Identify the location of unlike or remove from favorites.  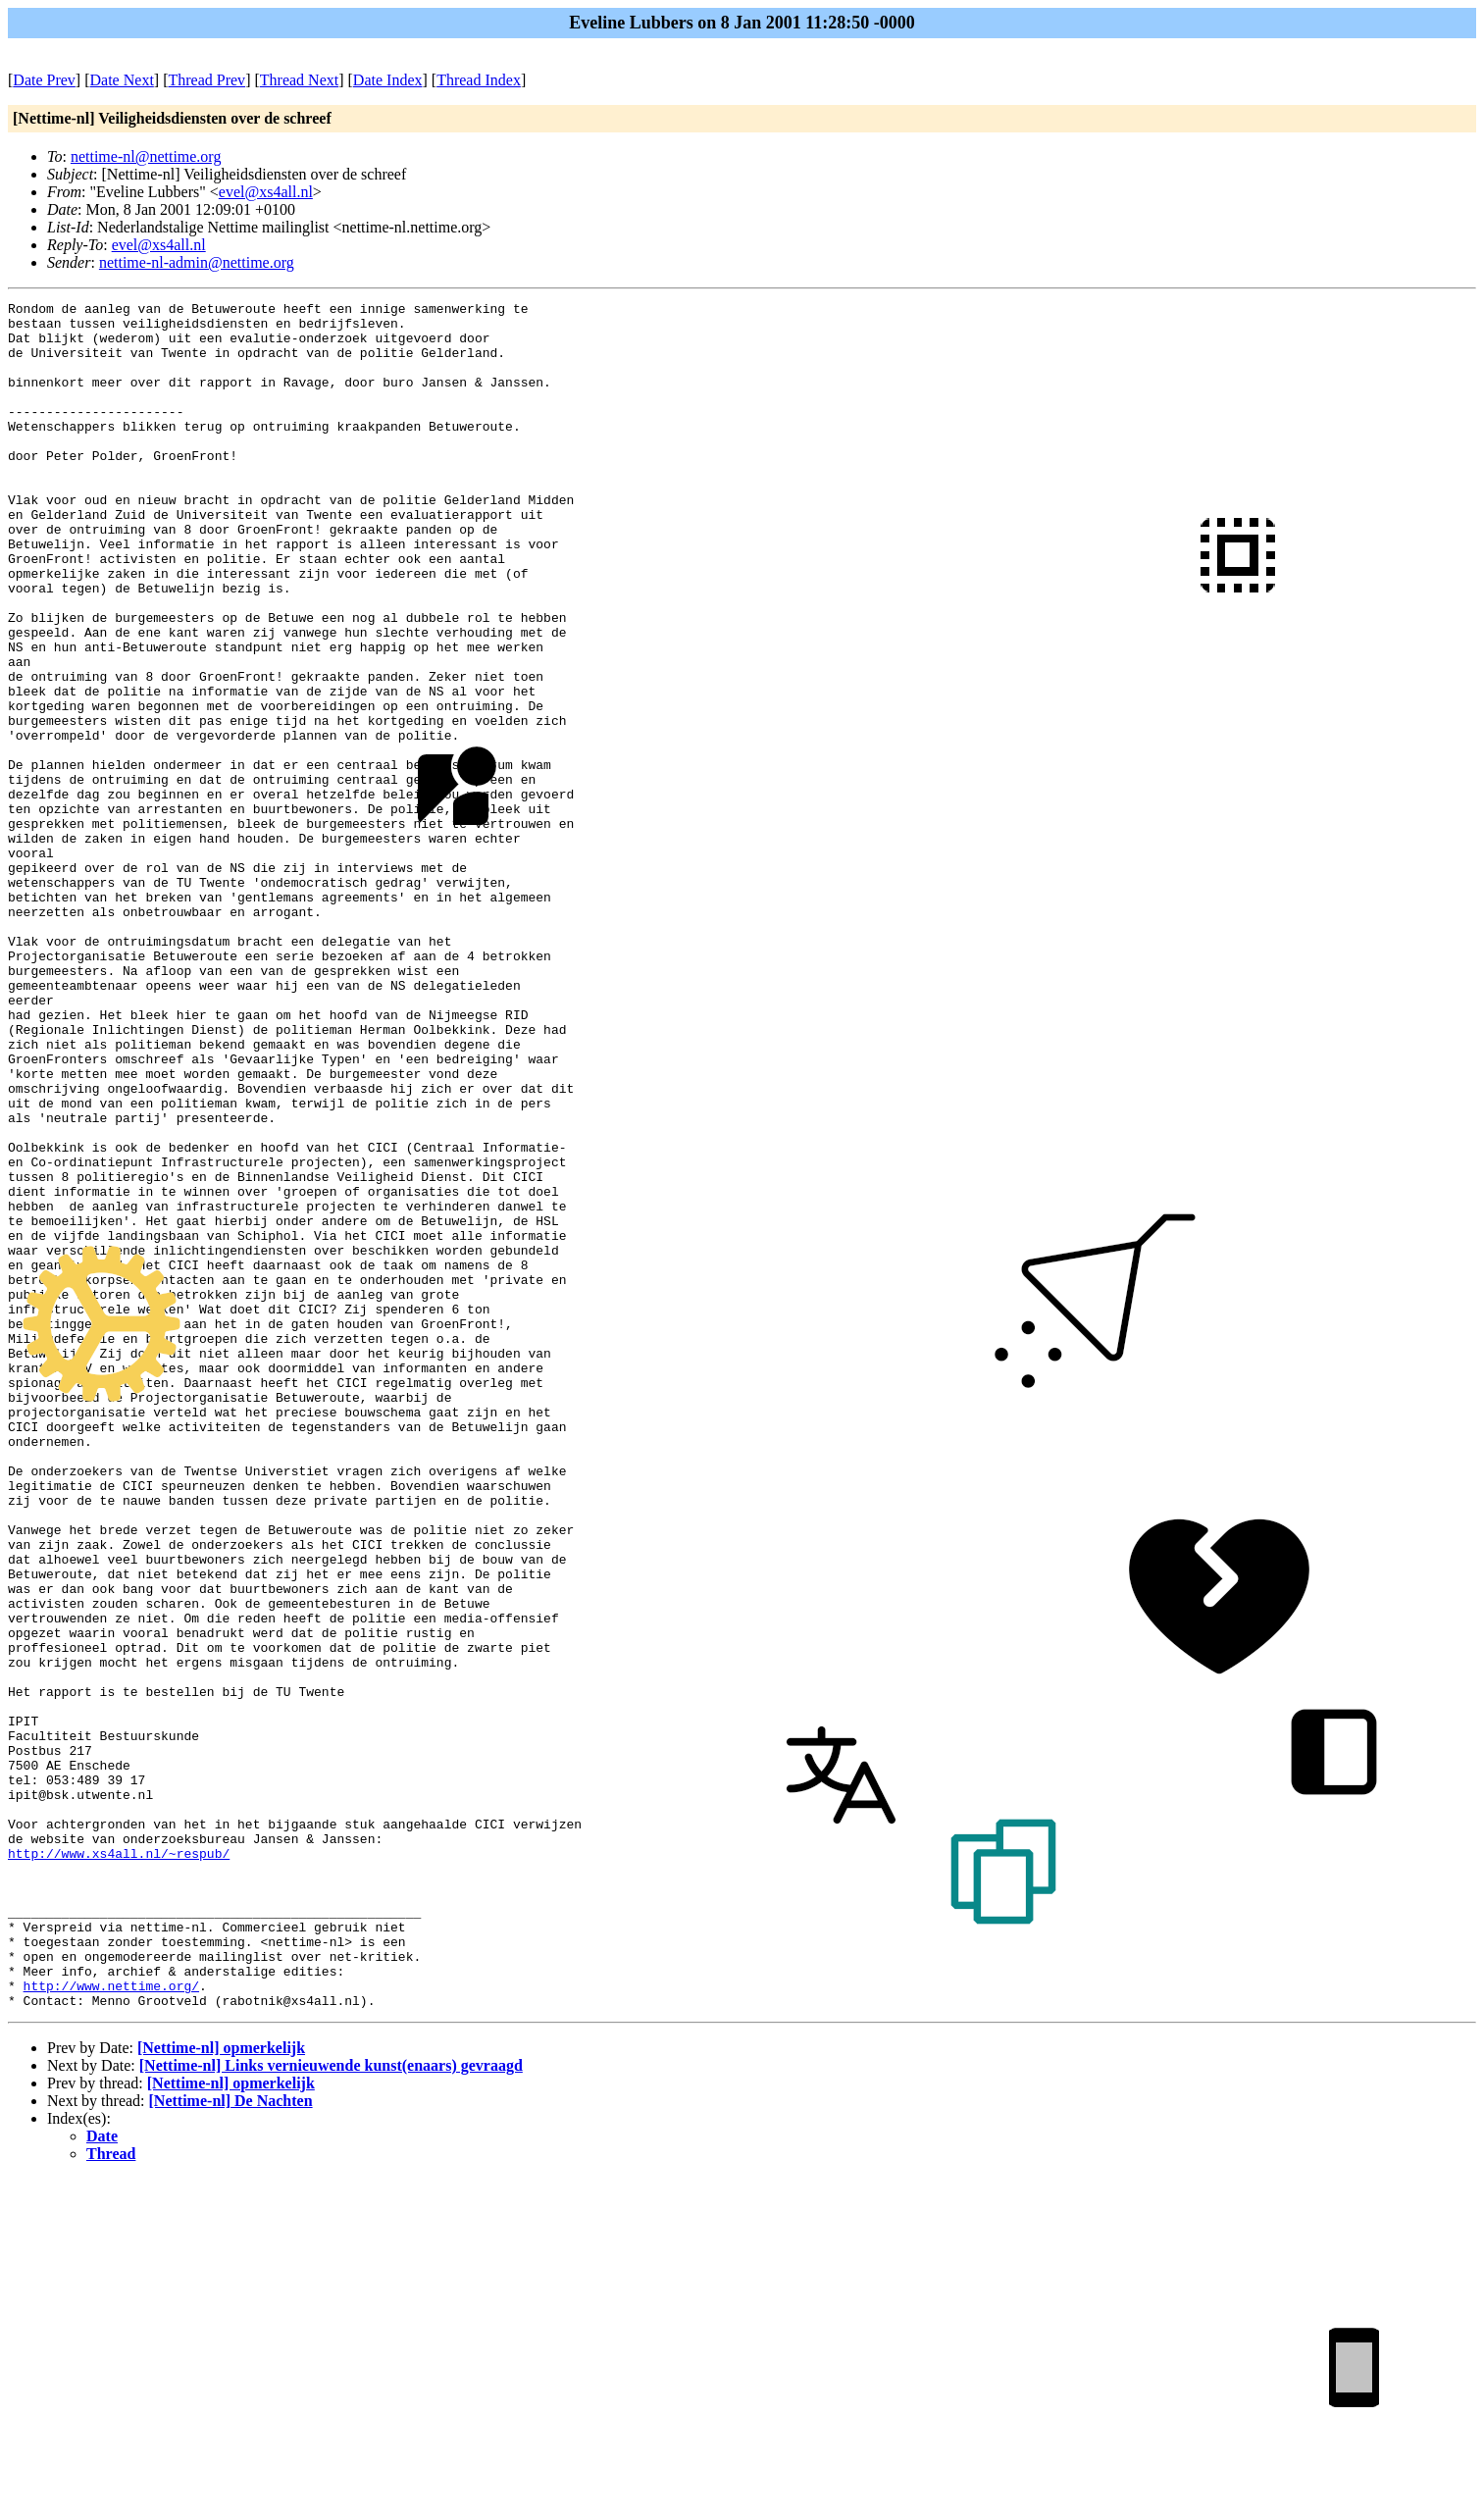
(1219, 1590).